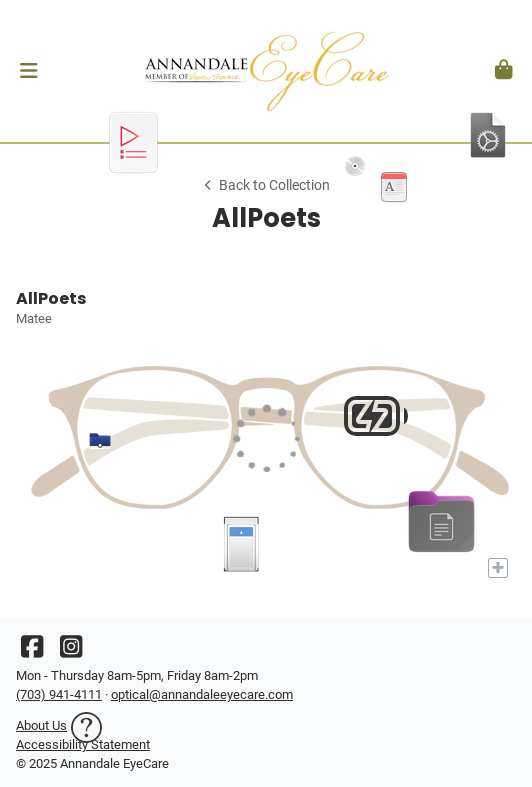 Image resolution: width=532 pixels, height=787 pixels. I want to click on pc card or pcmcia card hardware component, so click(241, 544).